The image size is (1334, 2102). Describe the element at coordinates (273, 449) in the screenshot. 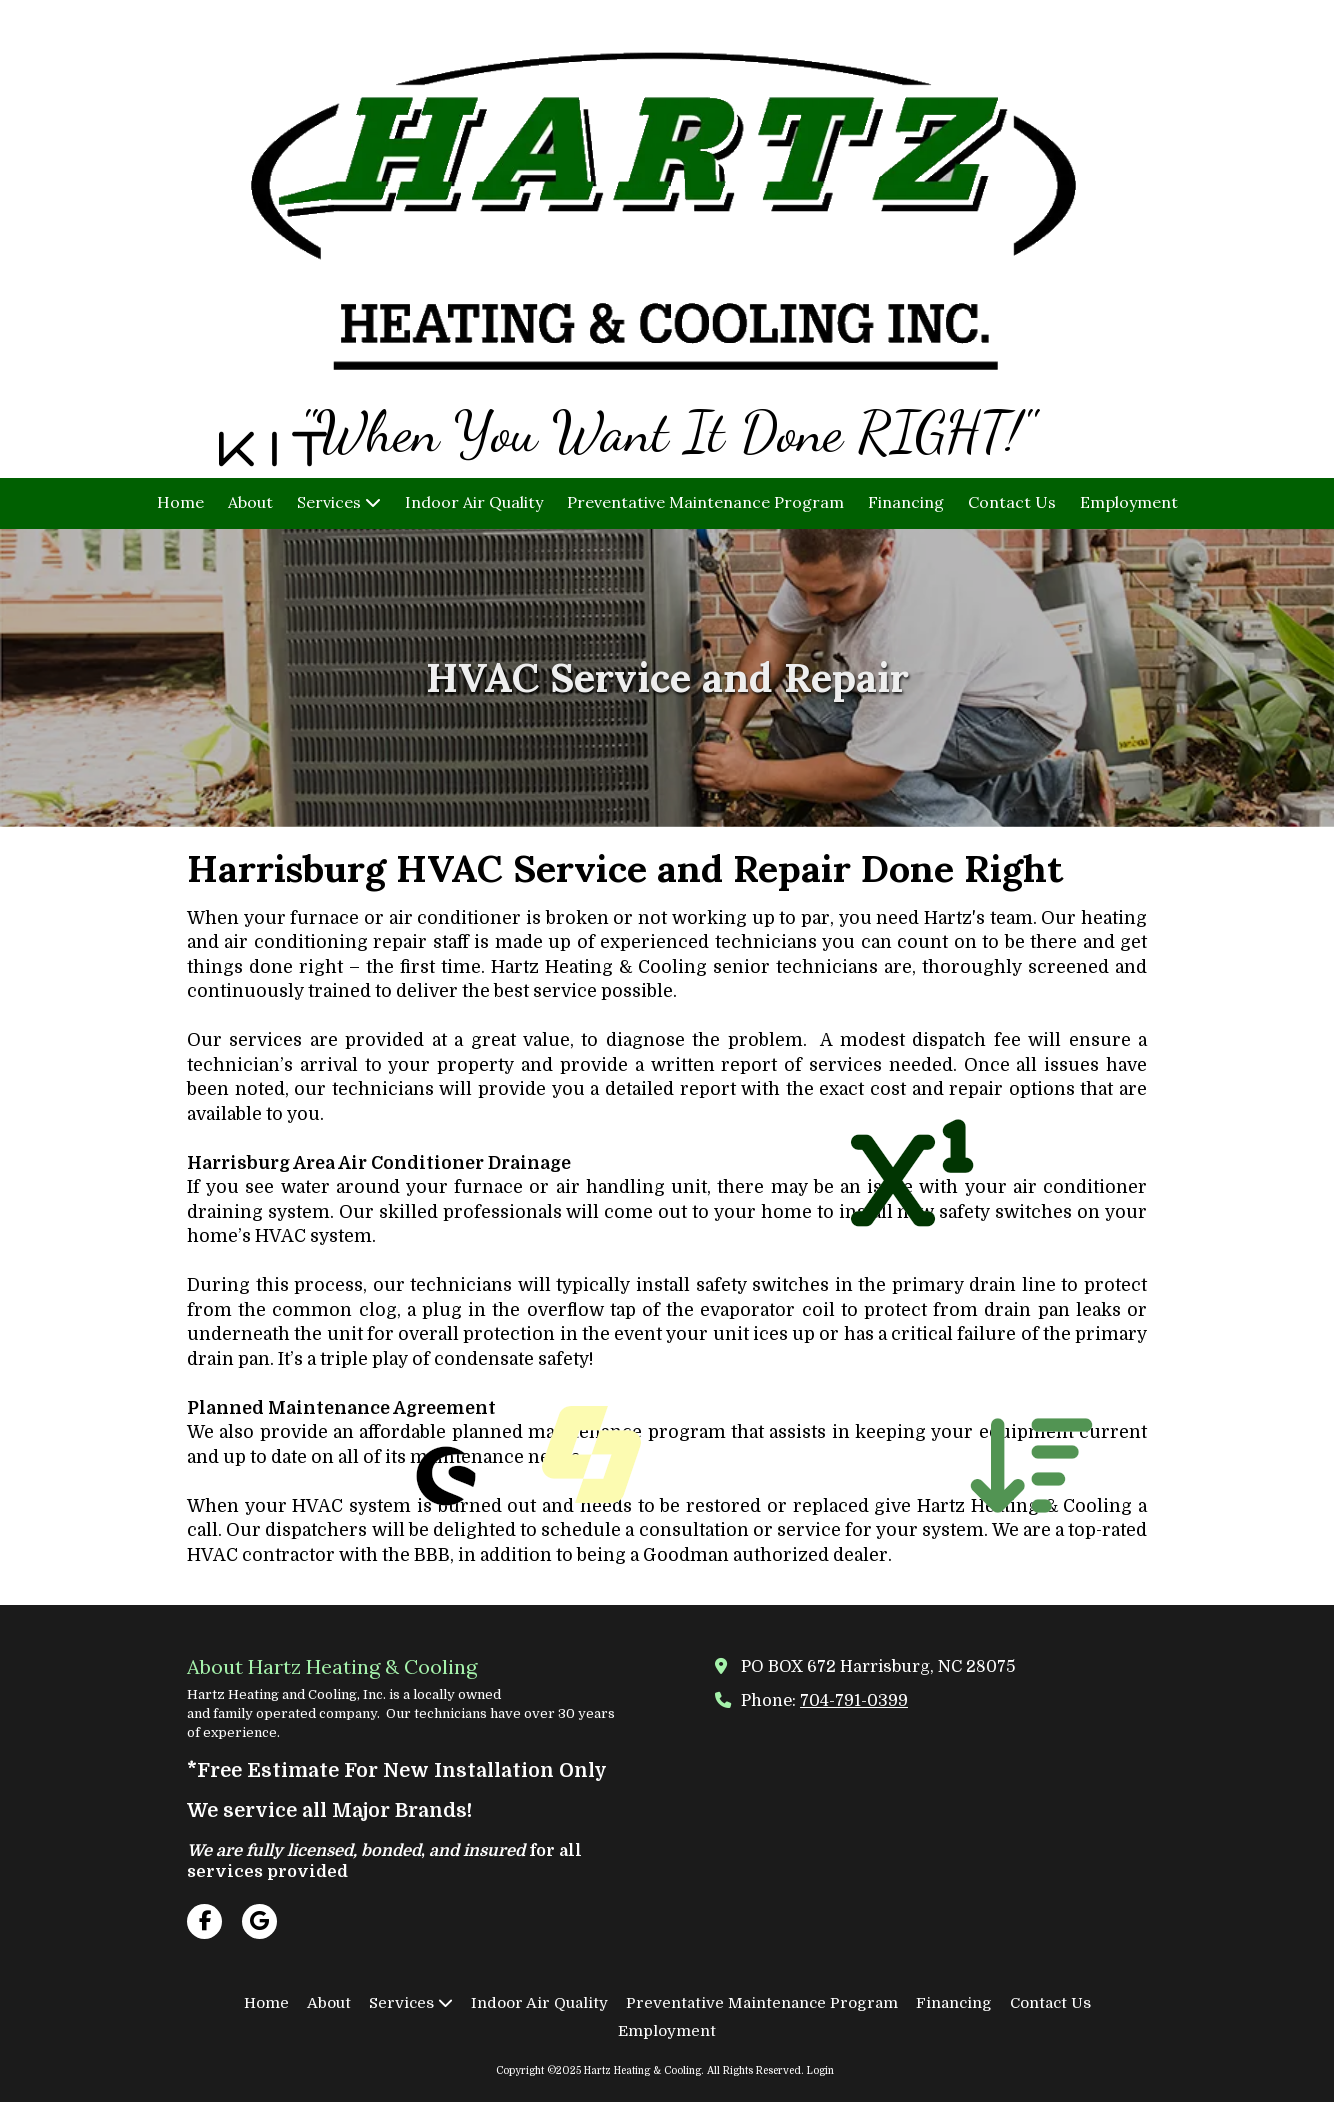

I see `kit email marketing platform logo` at that location.